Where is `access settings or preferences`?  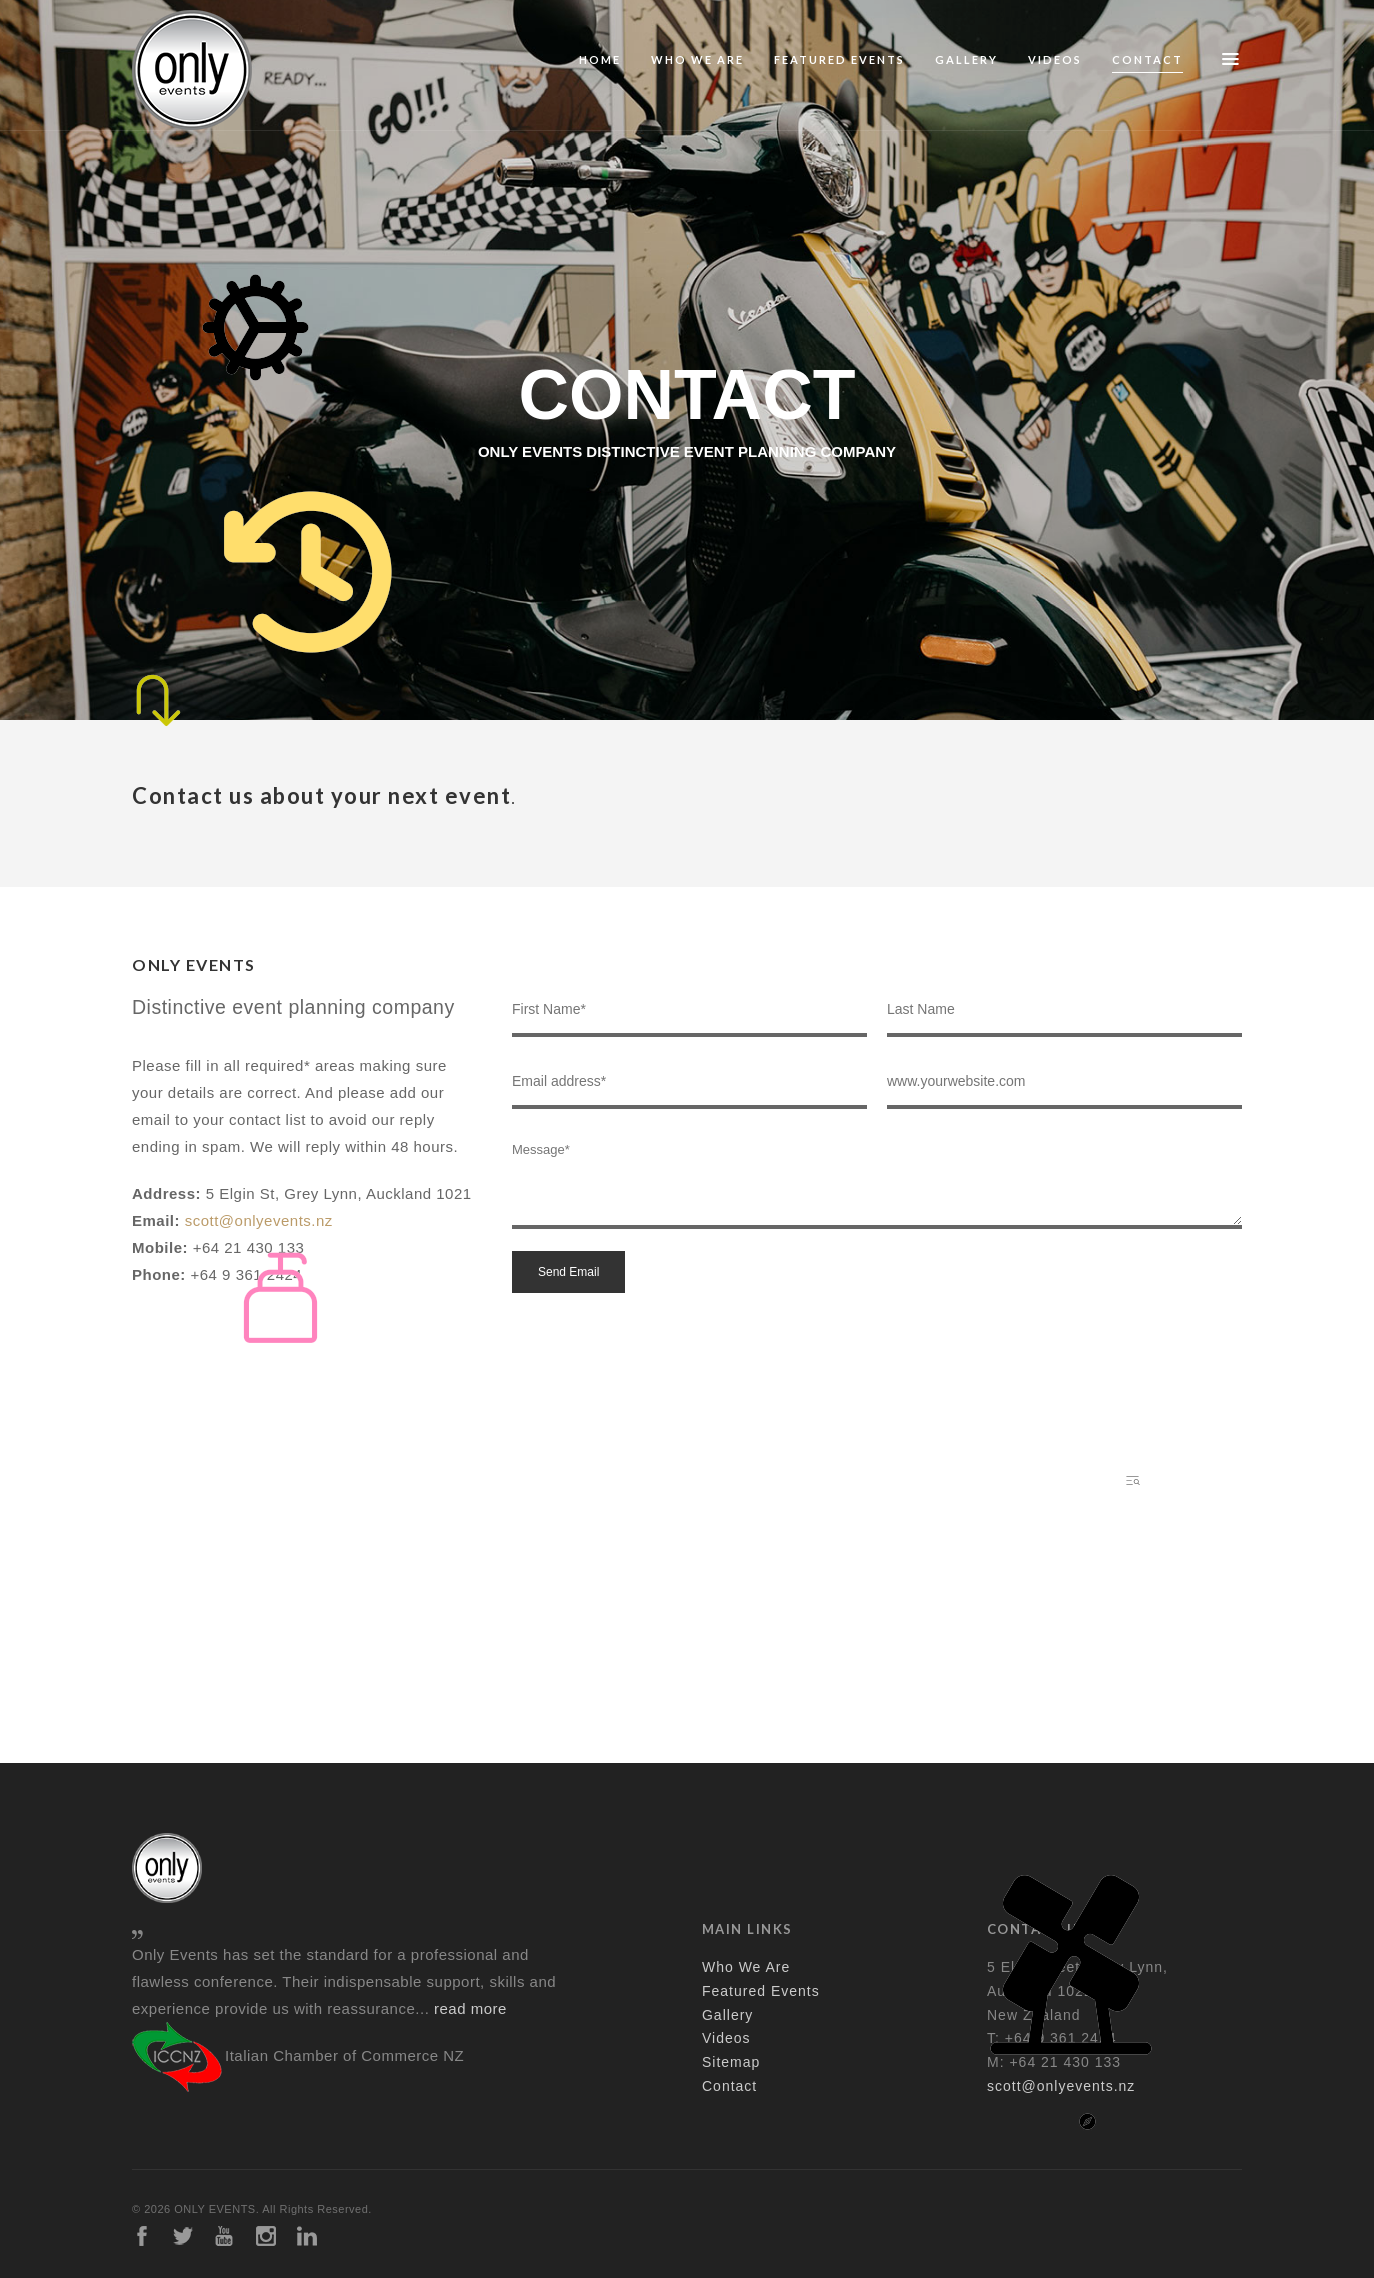
access settings or preferences is located at coordinates (255, 327).